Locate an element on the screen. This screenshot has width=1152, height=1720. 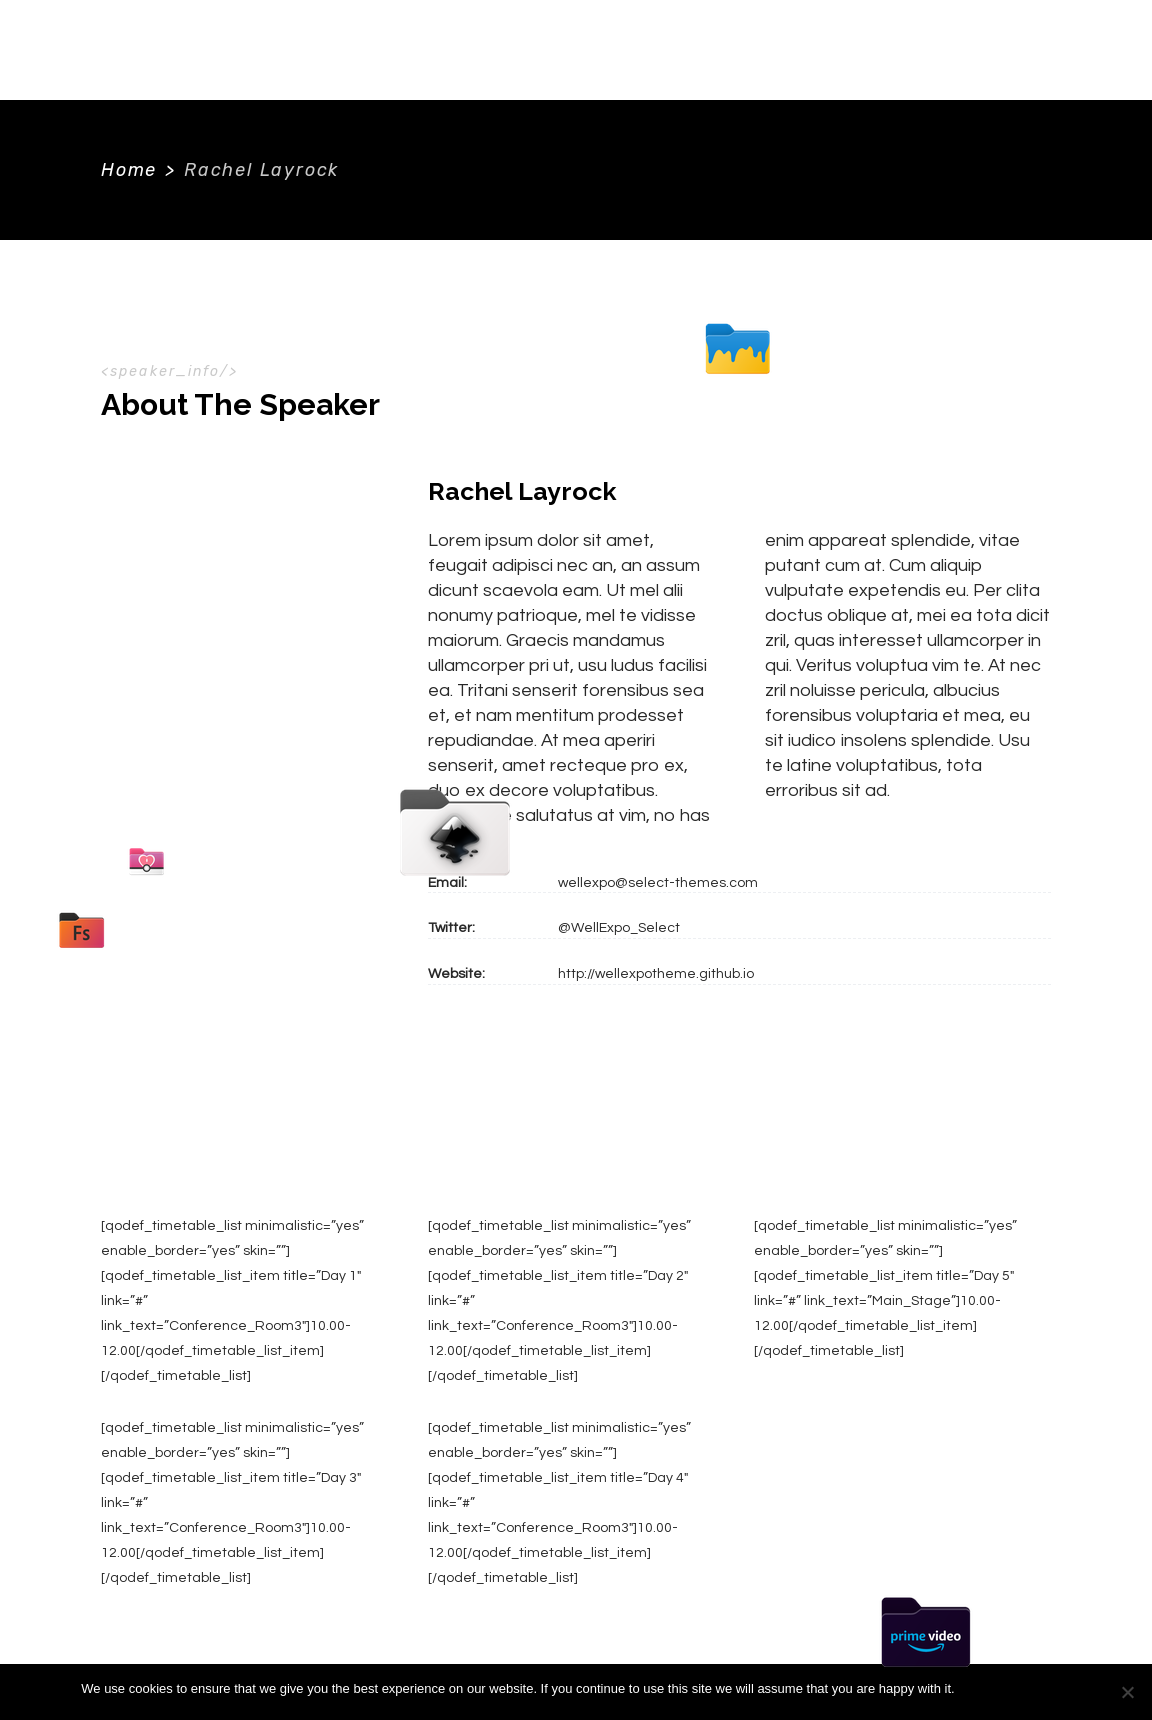
open inkscape project files folder is located at coordinates (454, 835).